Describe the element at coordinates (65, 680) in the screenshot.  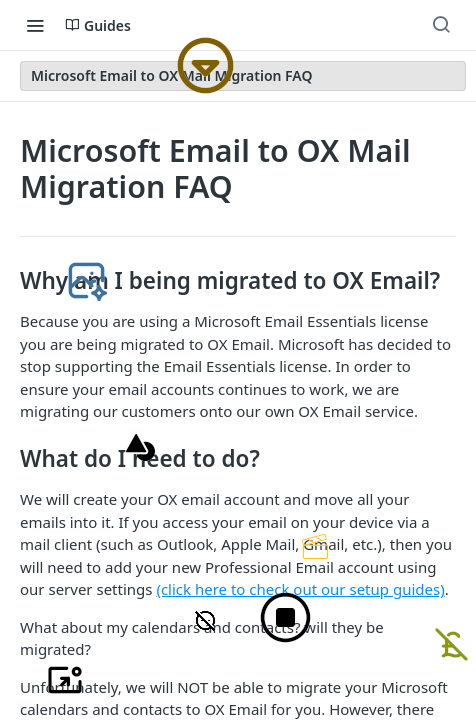
I see `pin this item to quick access` at that location.